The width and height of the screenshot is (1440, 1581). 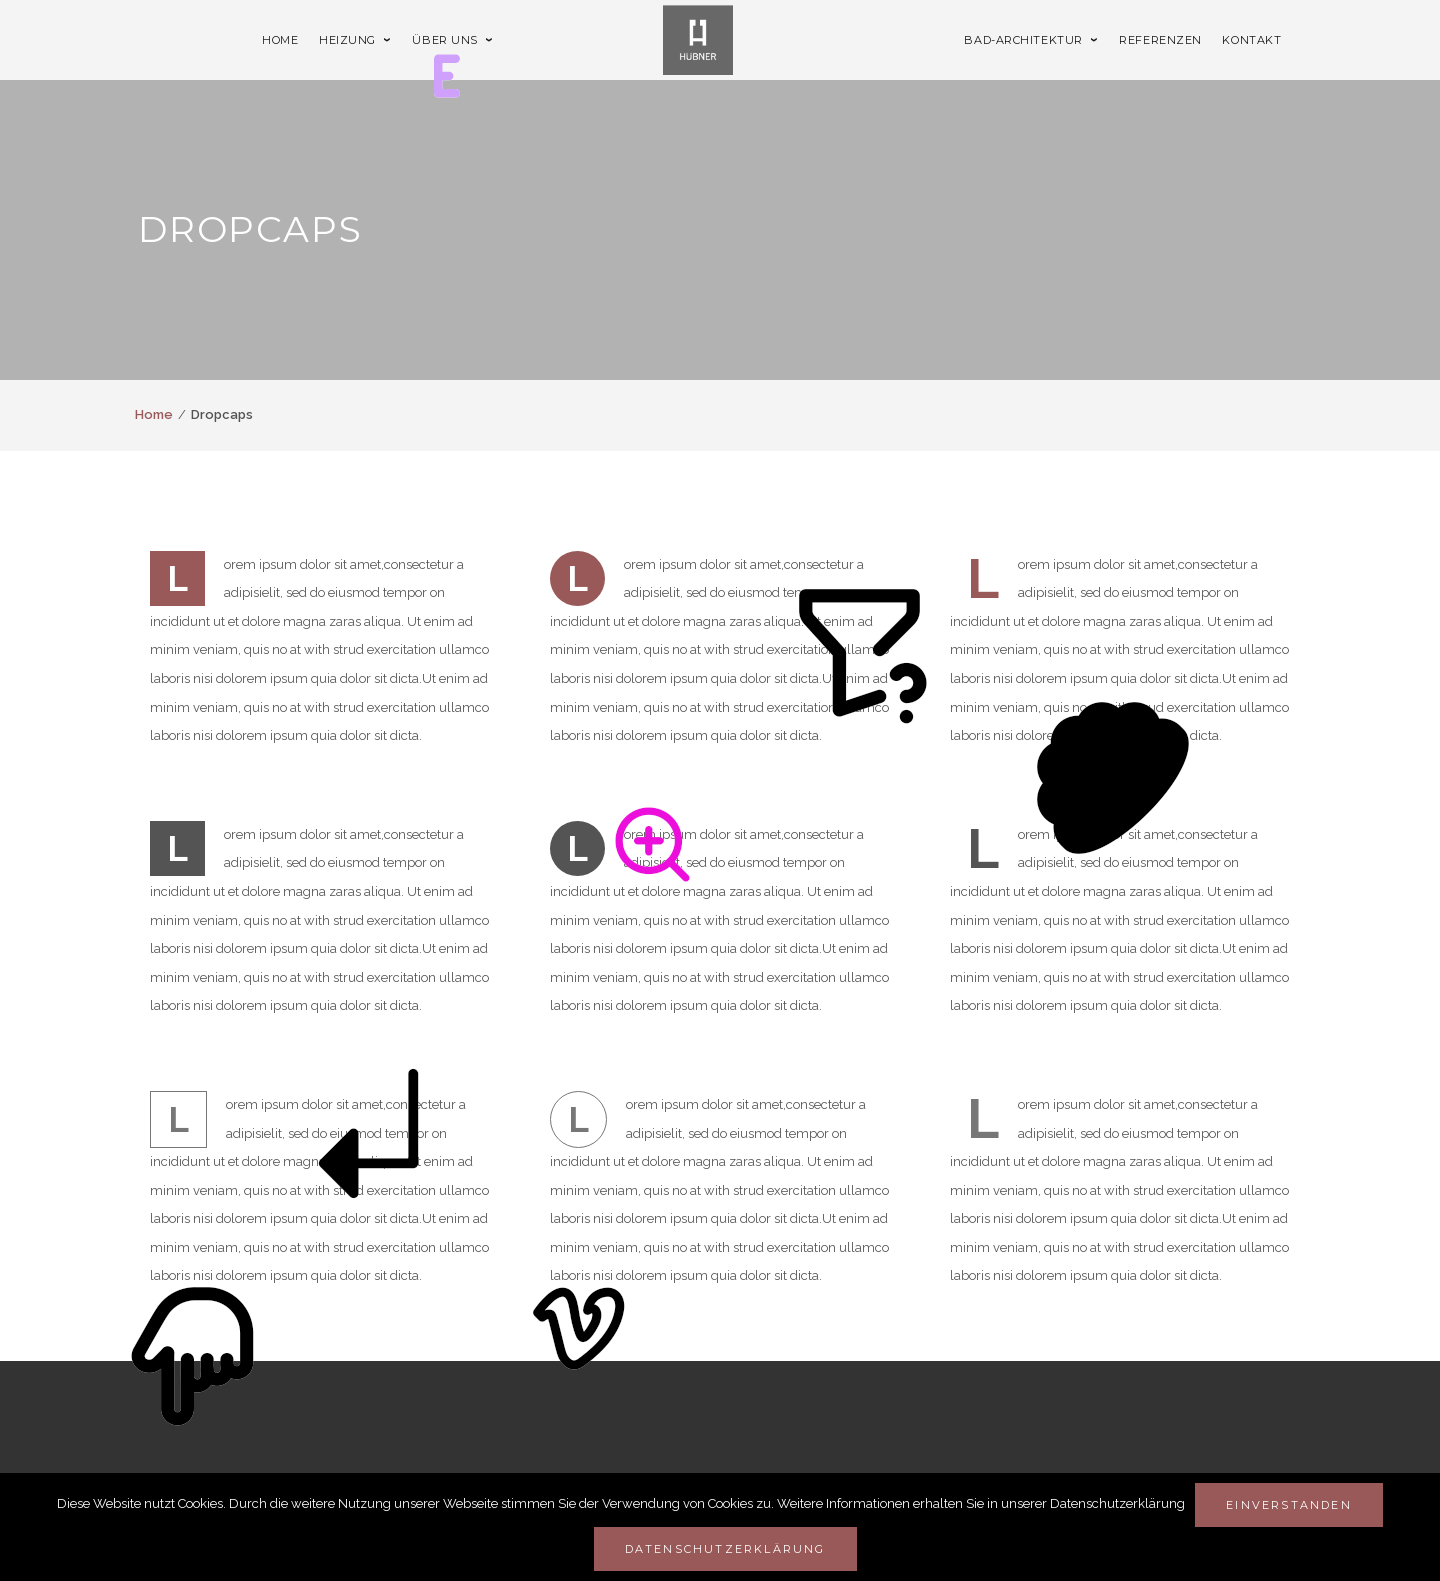 What do you see at coordinates (447, 76) in the screenshot?
I see `indicates an "E" label or category marker` at bounding box center [447, 76].